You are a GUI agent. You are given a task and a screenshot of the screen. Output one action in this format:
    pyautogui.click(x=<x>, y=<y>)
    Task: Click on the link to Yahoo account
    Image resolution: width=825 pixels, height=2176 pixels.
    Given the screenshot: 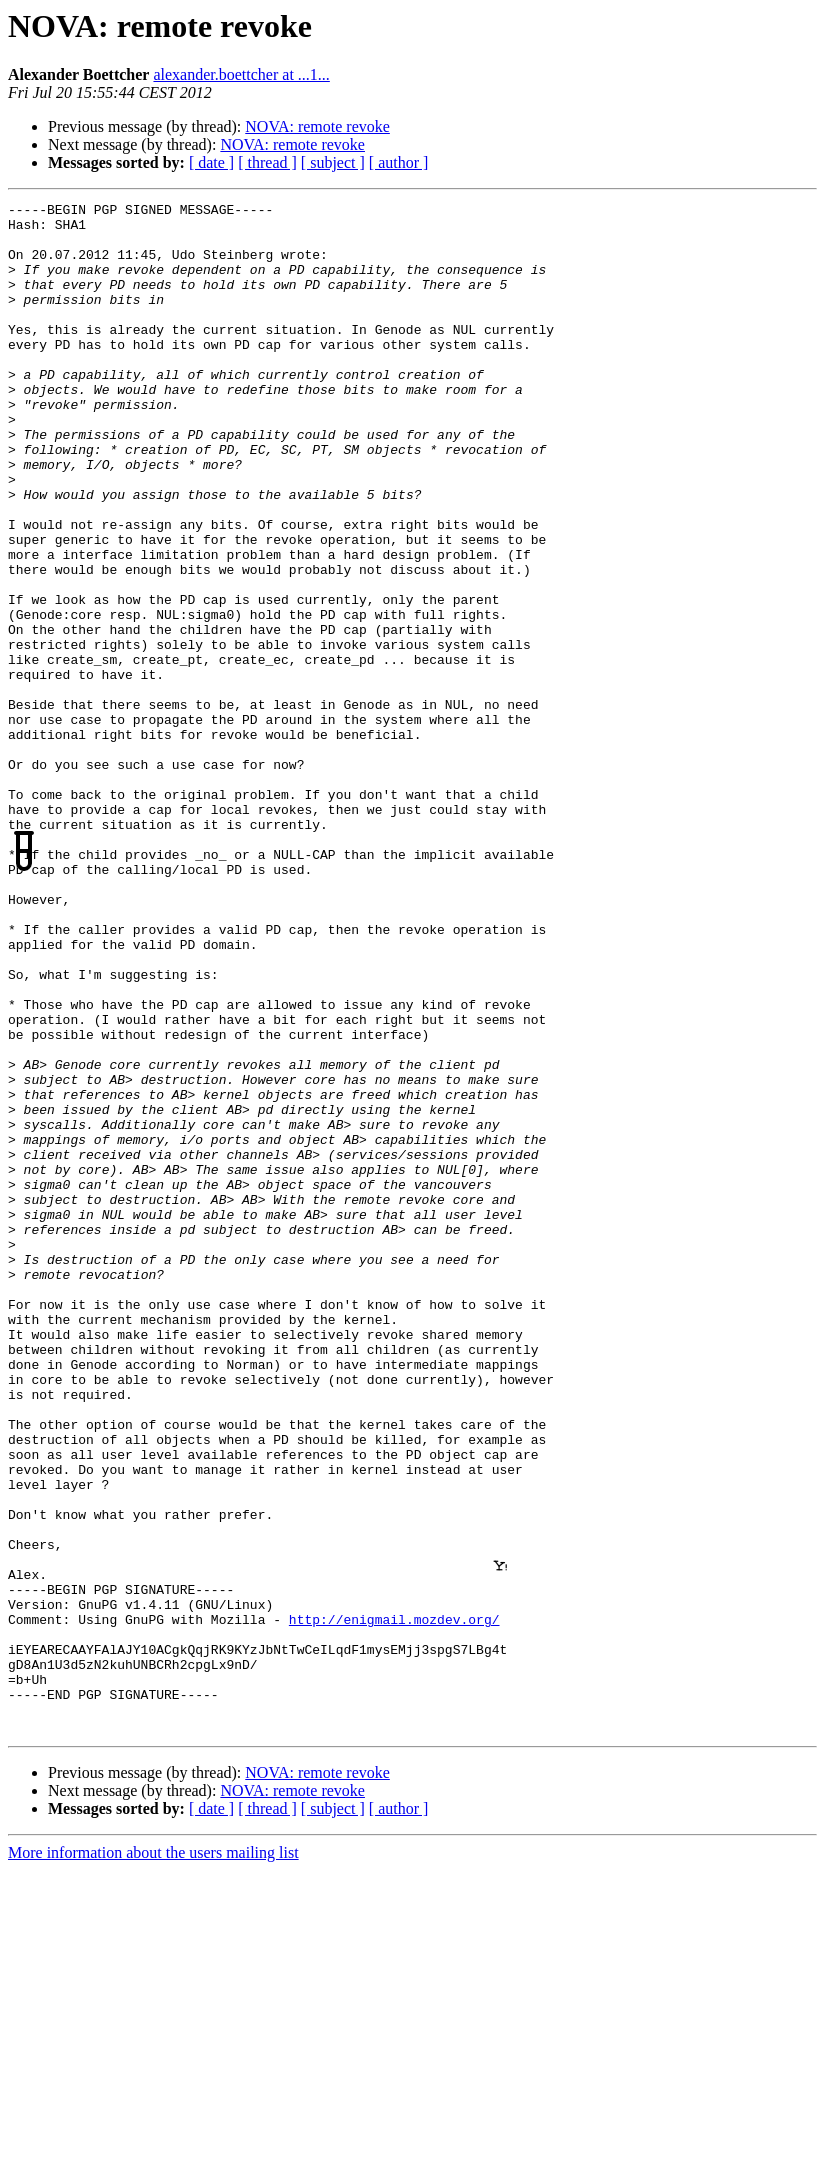 What is the action you would take?
    pyautogui.click(x=500, y=1565)
    